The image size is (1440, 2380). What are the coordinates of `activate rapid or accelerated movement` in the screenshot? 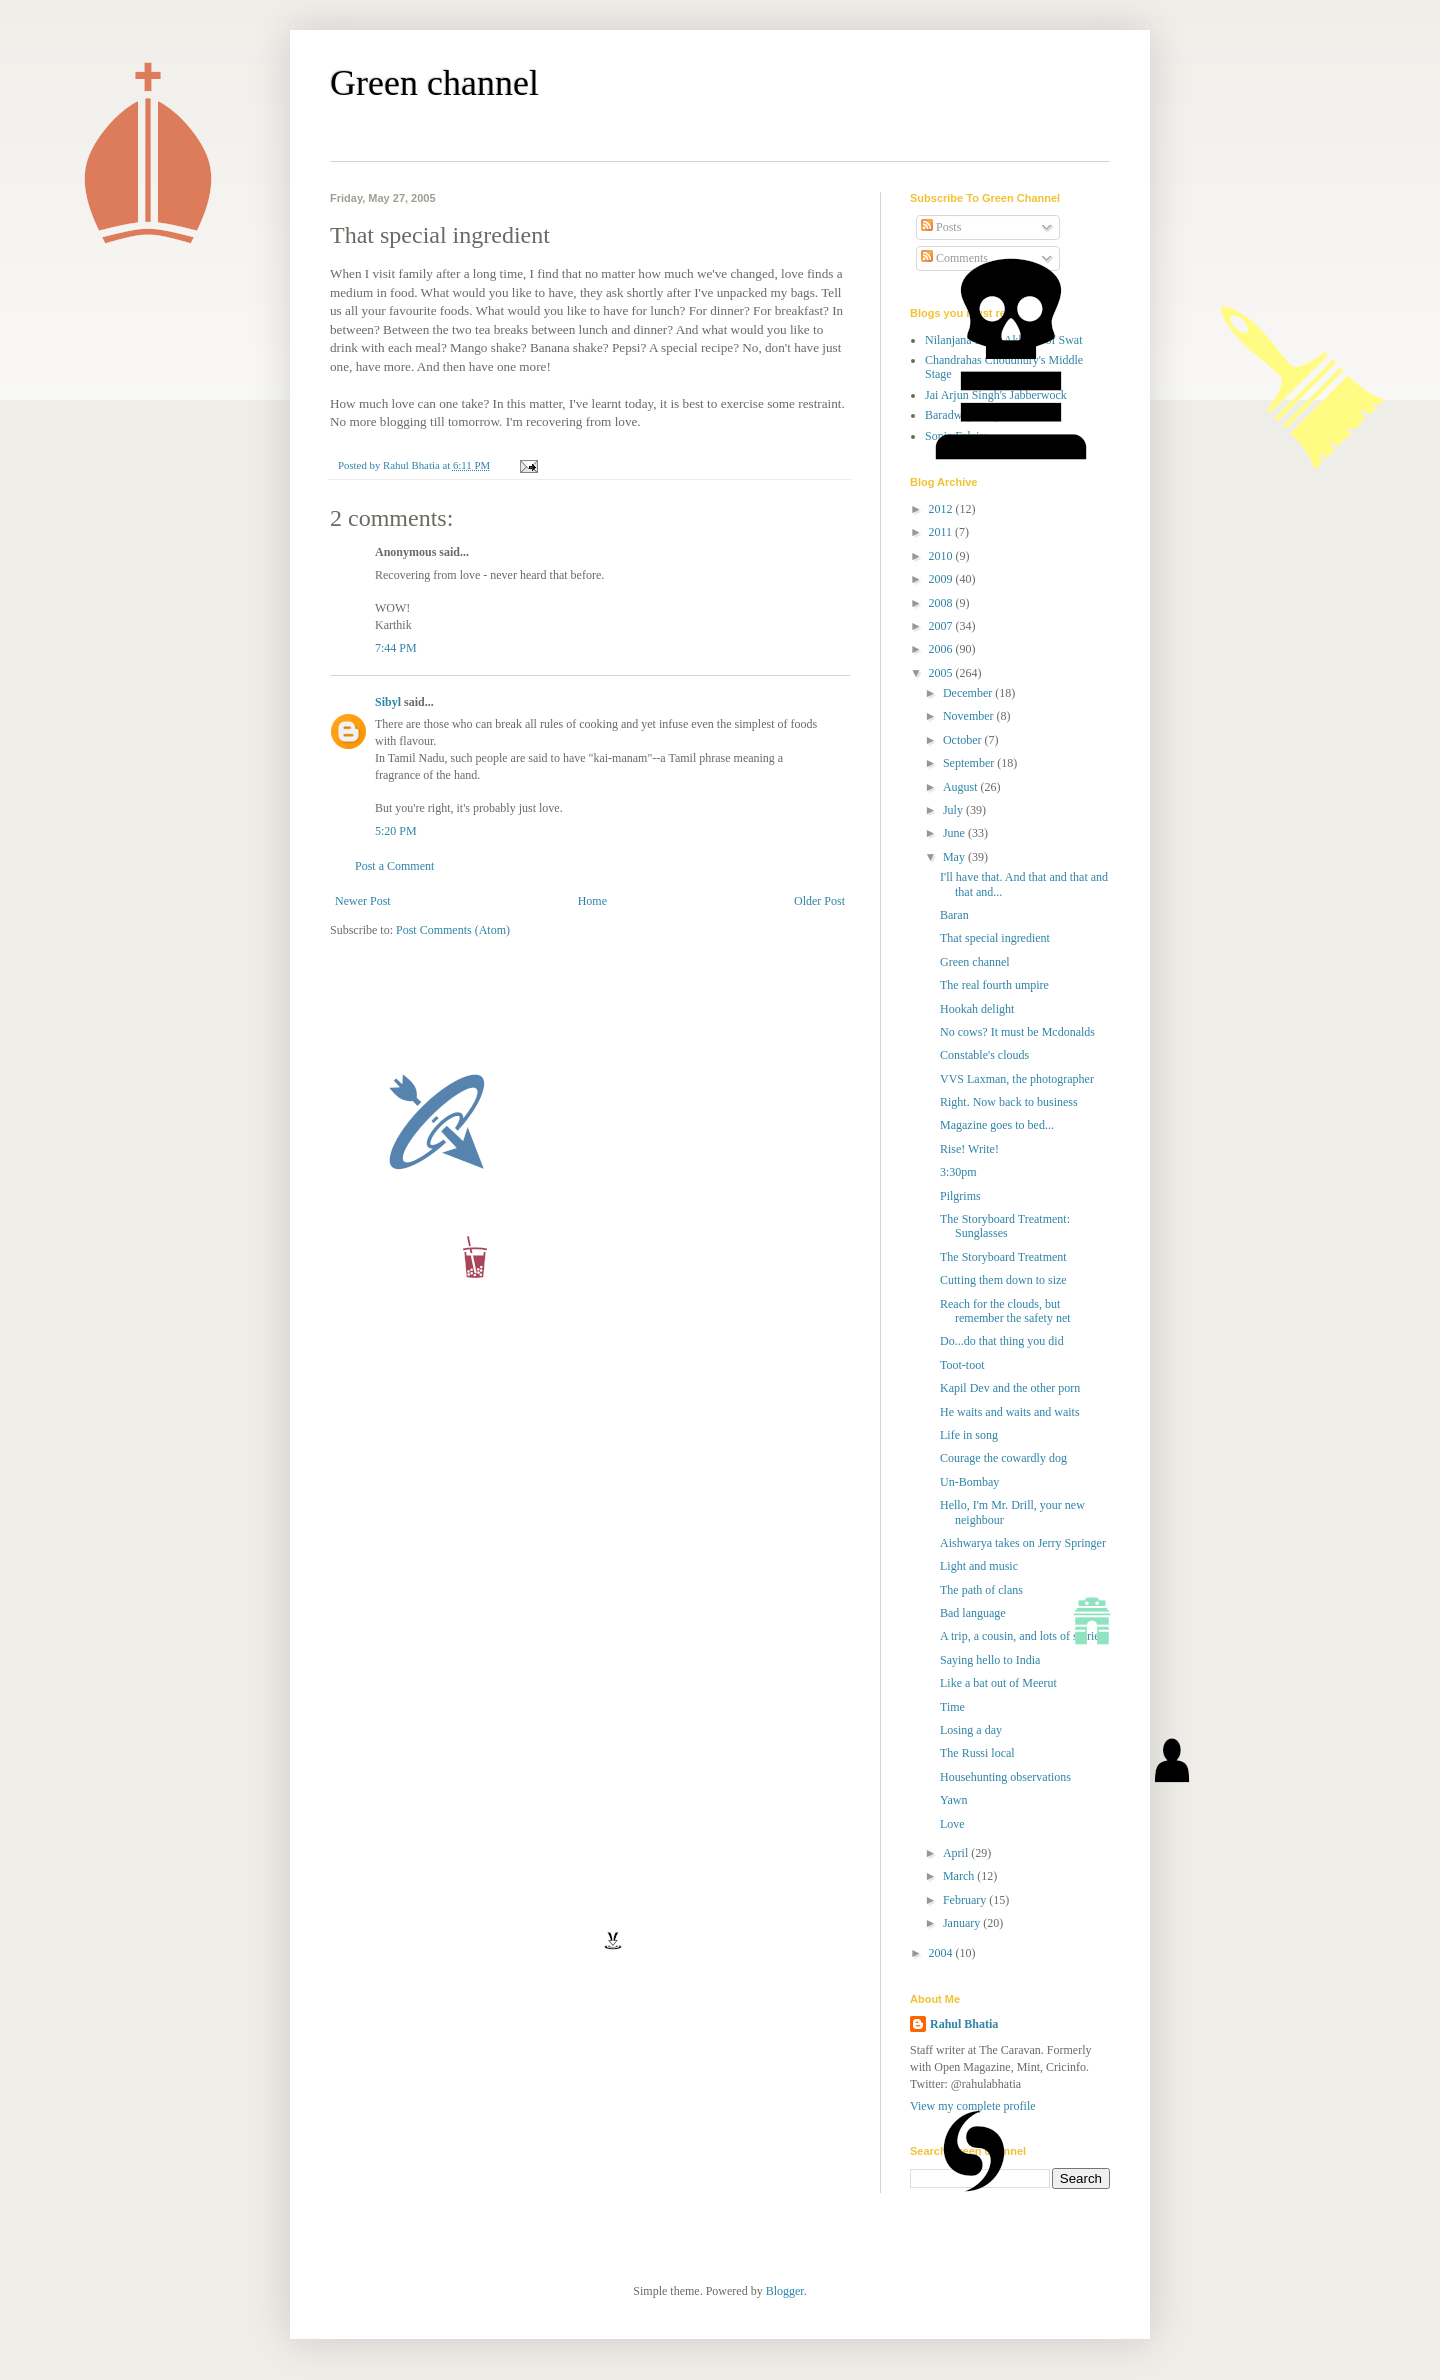 It's located at (437, 1122).